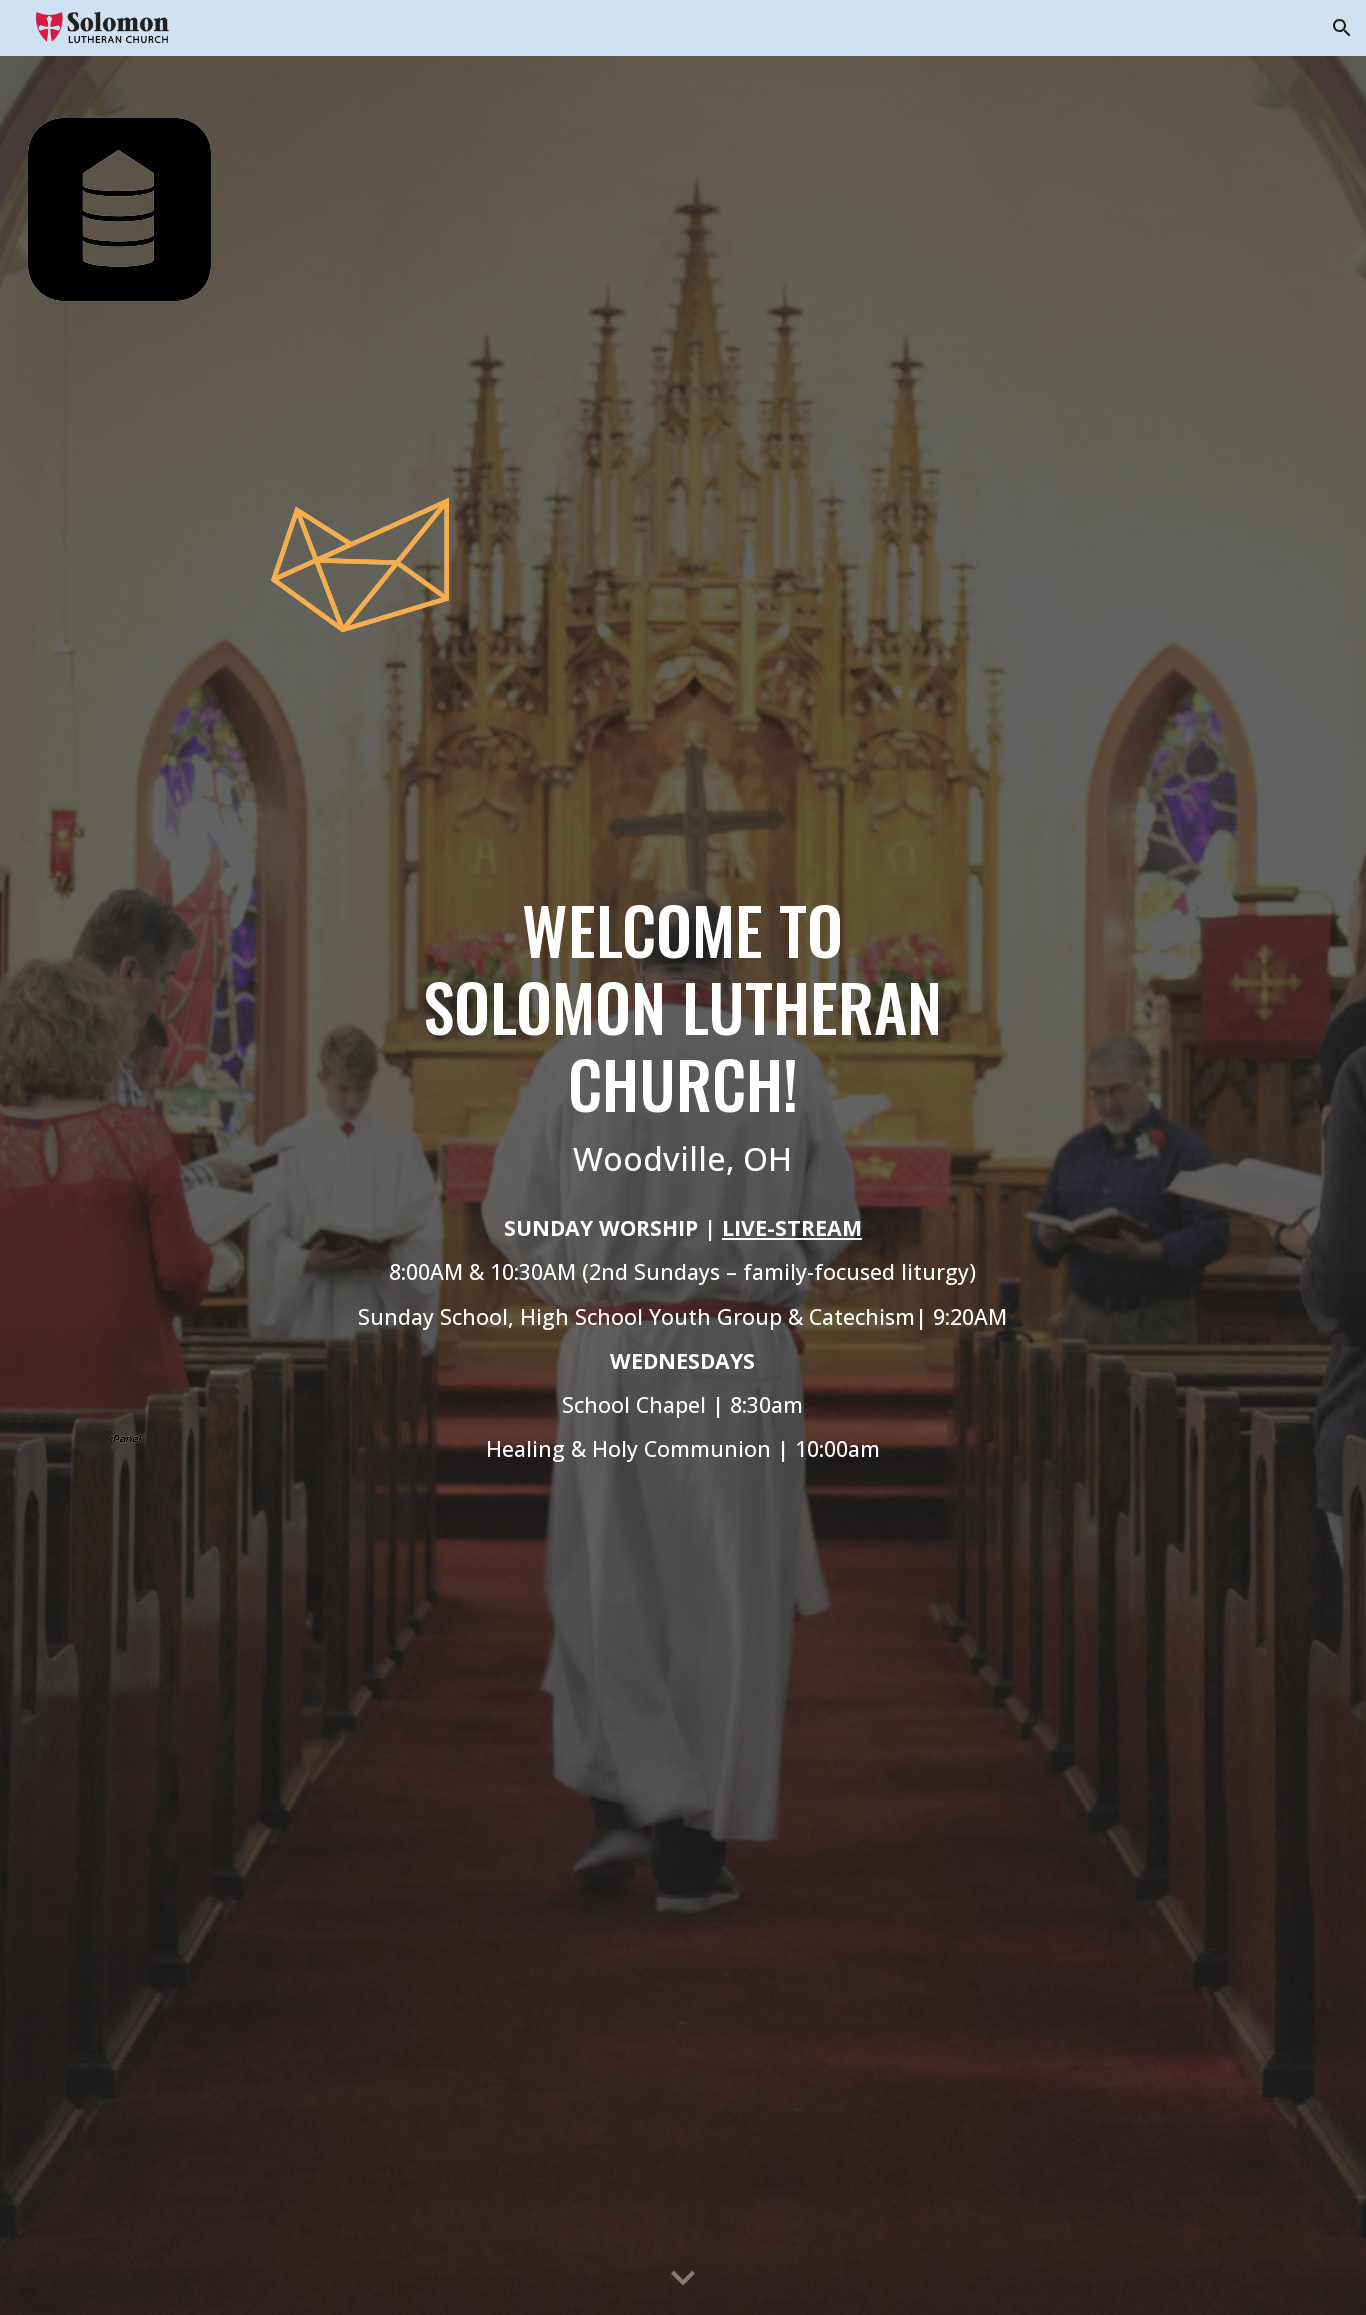 The width and height of the screenshot is (1366, 2315). I want to click on checkio coding platform logo, so click(360, 565).